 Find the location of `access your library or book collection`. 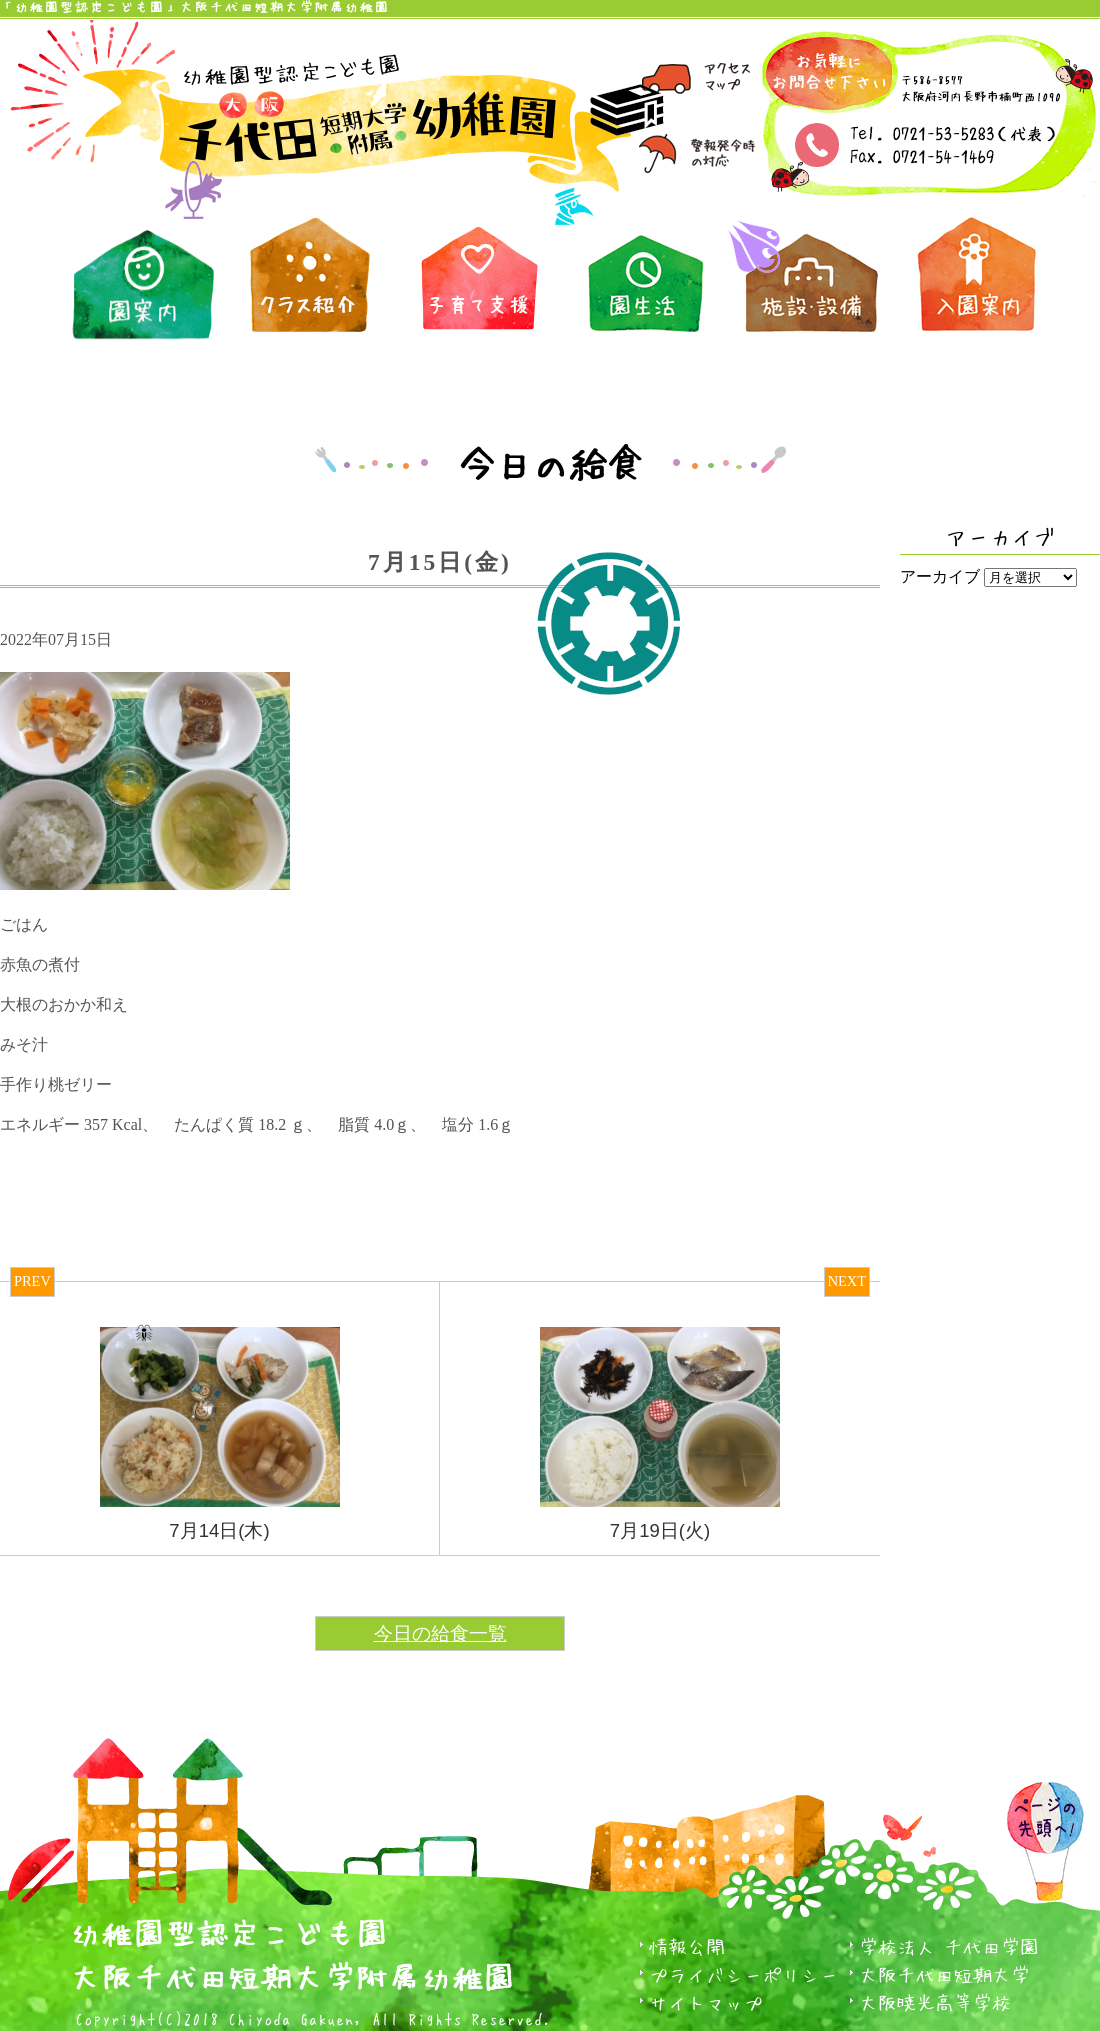

access your library or book collection is located at coordinates (627, 110).